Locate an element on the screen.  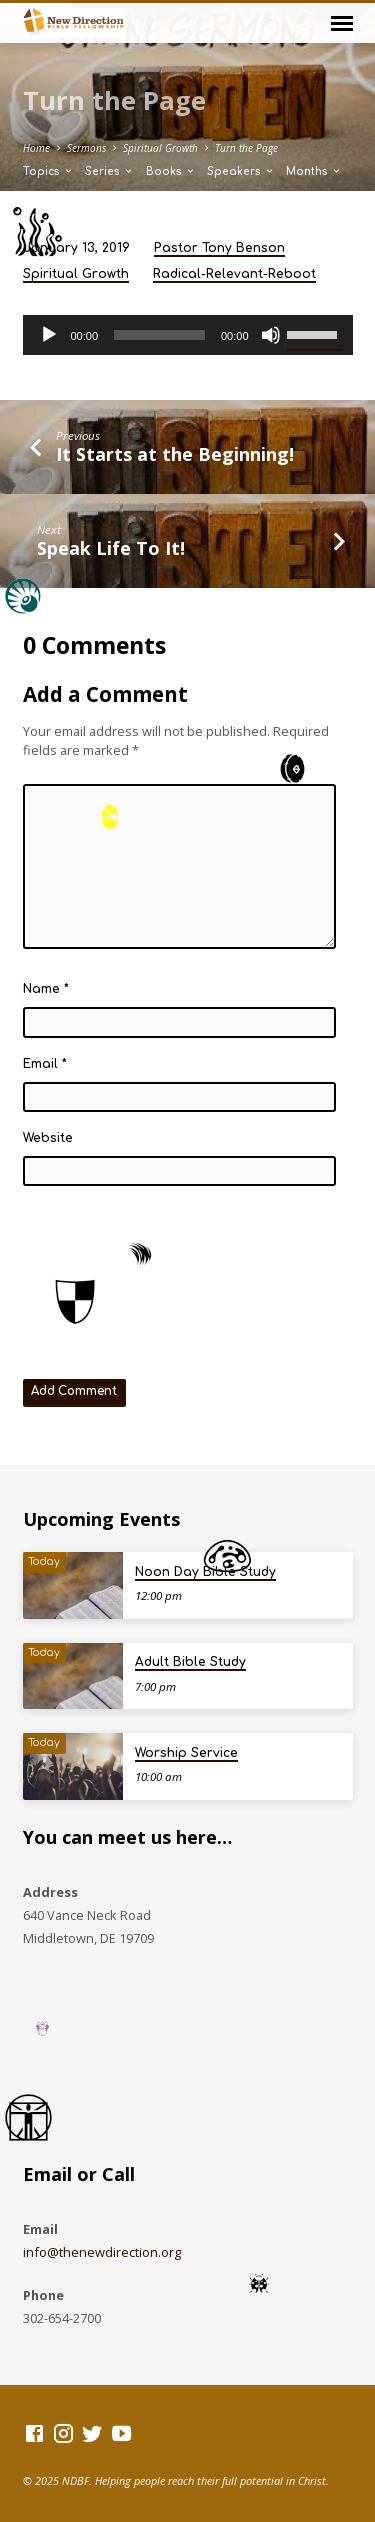
indicates aquatic or underwater environment is located at coordinates (37, 231).